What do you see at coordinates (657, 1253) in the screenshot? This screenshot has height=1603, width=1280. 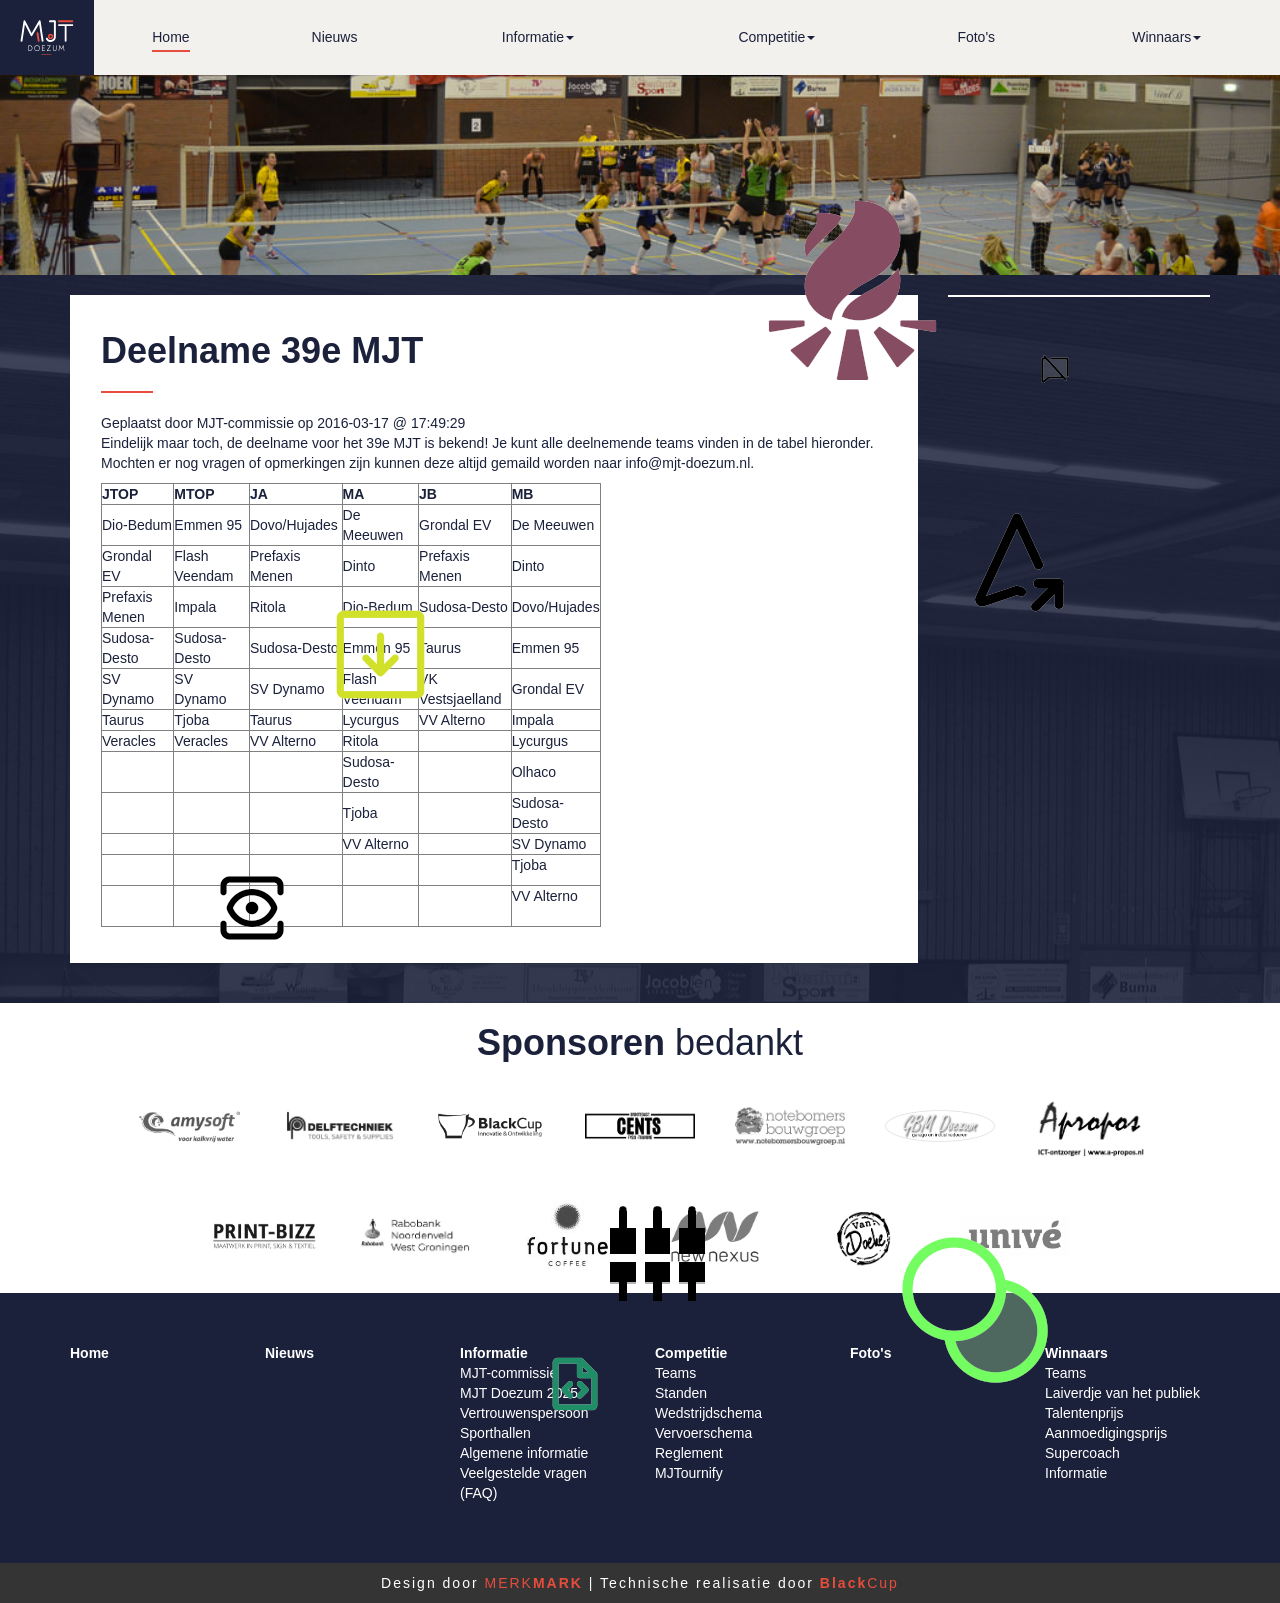 I see `configure audio/video input connections` at bounding box center [657, 1253].